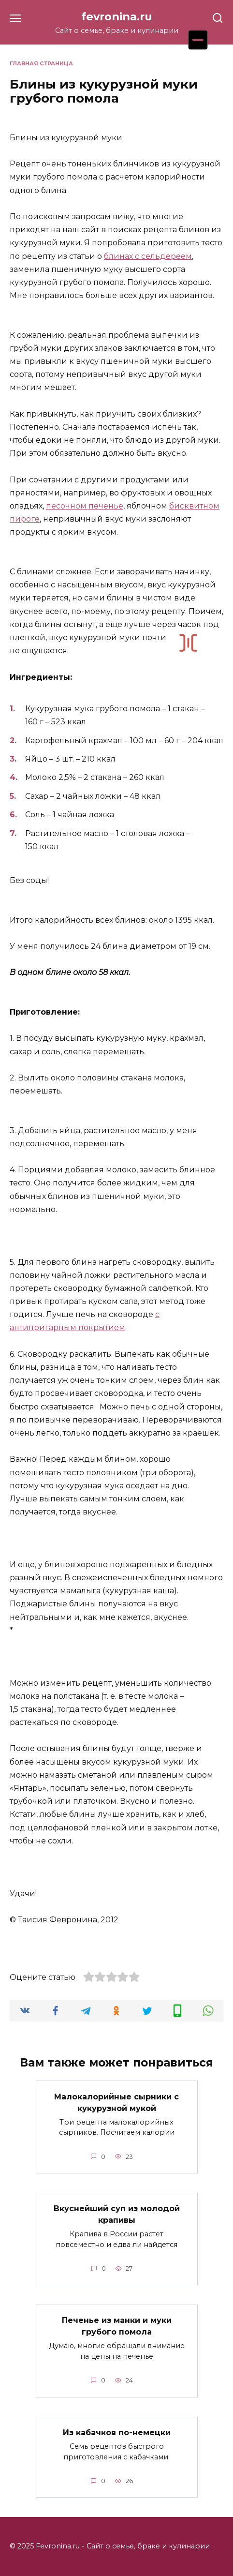 Image resolution: width=233 pixels, height=2576 pixels. Describe the element at coordinates (198, 40) in the screenshot. I see `indicates partial selection in a multi-select list` at that location.